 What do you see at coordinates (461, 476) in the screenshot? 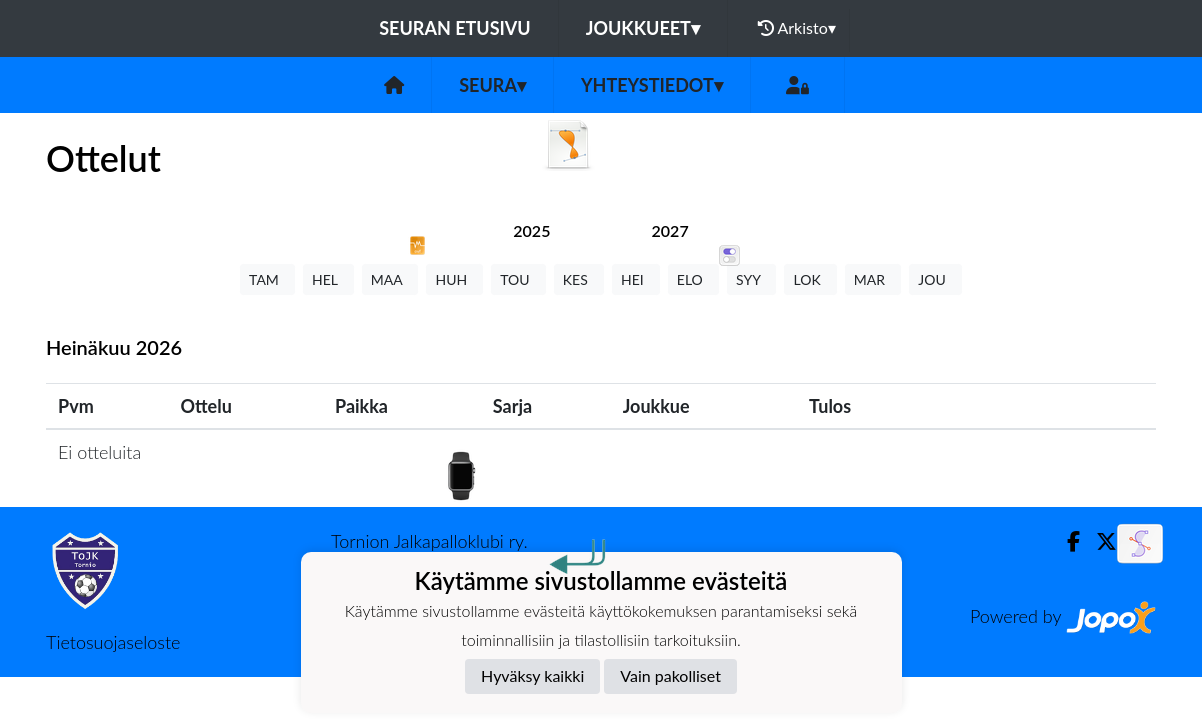
I see `manage connected Apple Watch device` at bounding box center [461, 476].